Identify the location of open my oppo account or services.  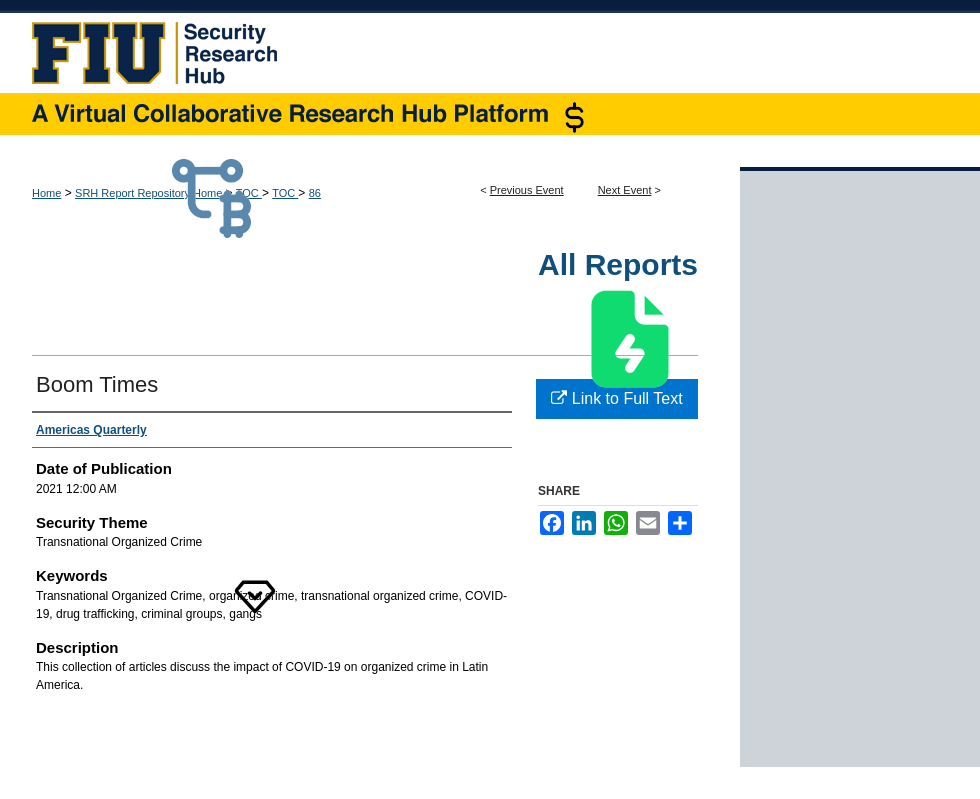
(255, 595).